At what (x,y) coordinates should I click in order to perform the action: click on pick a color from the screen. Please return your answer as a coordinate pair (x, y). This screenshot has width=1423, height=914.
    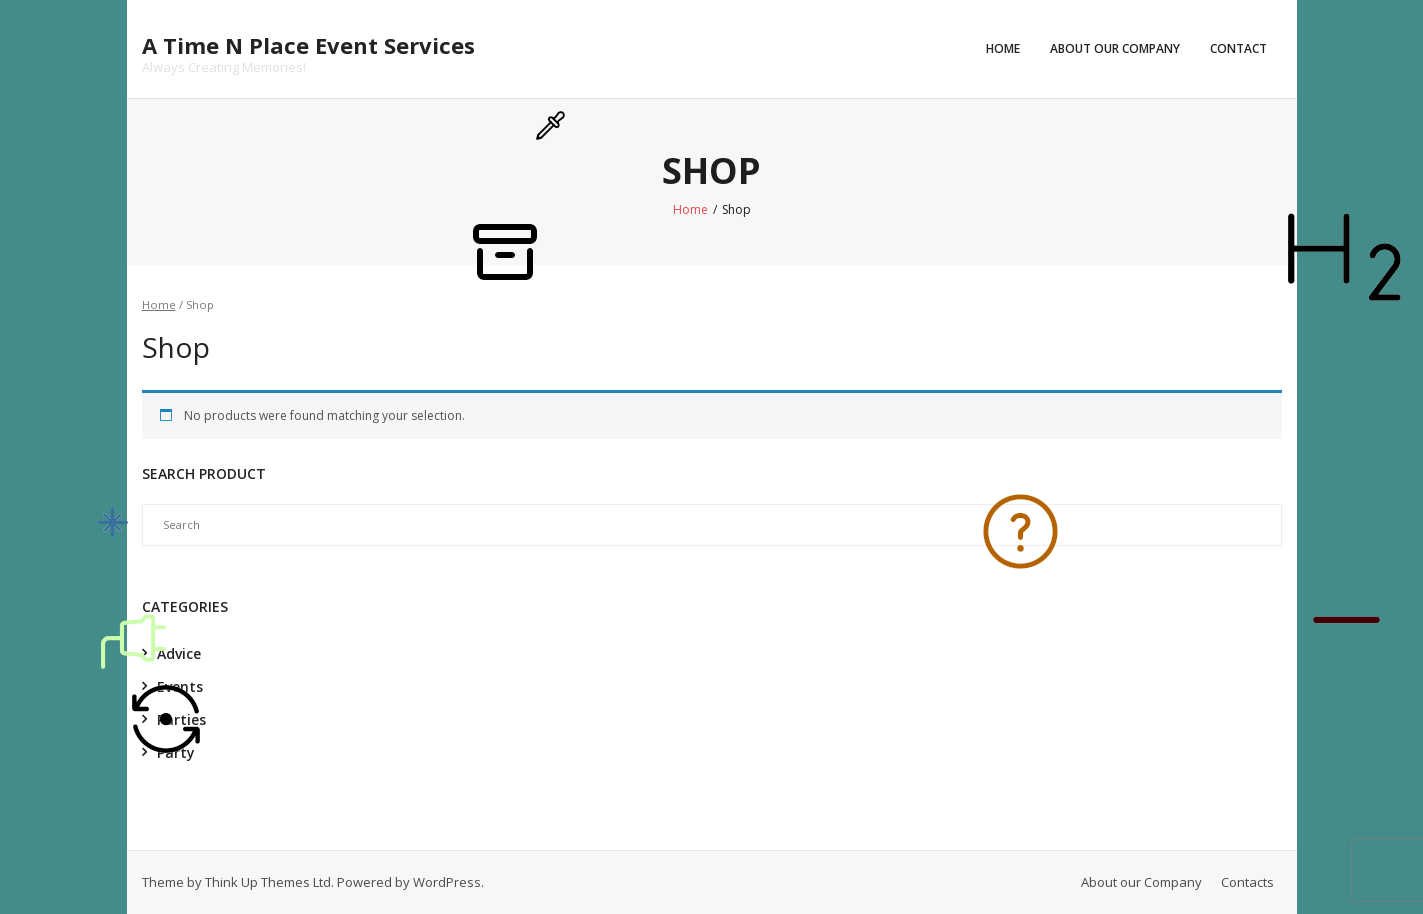
    Looking at the image, I should click on (550, 125).